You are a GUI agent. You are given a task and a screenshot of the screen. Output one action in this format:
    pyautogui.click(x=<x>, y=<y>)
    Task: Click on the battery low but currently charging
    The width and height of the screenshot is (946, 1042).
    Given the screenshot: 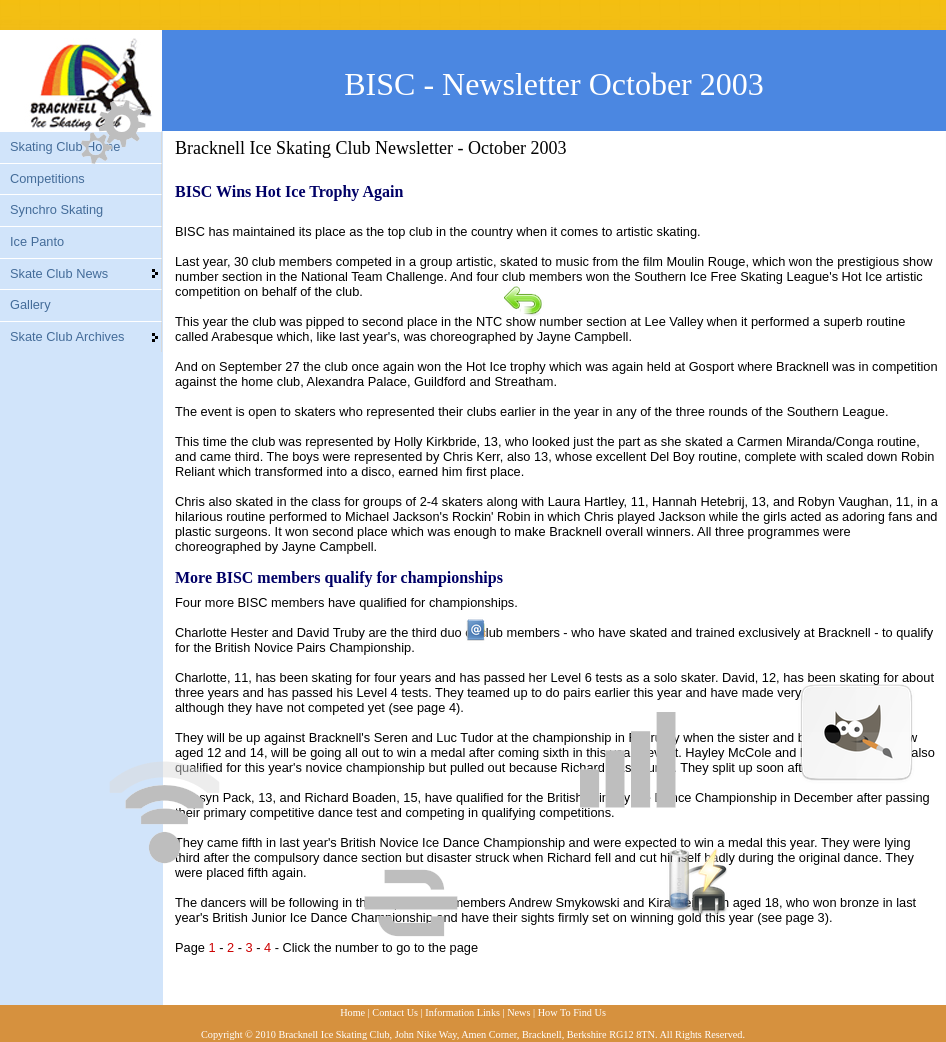 What is the action you would take?
    pyautogui.click(x=693, y=880)
    